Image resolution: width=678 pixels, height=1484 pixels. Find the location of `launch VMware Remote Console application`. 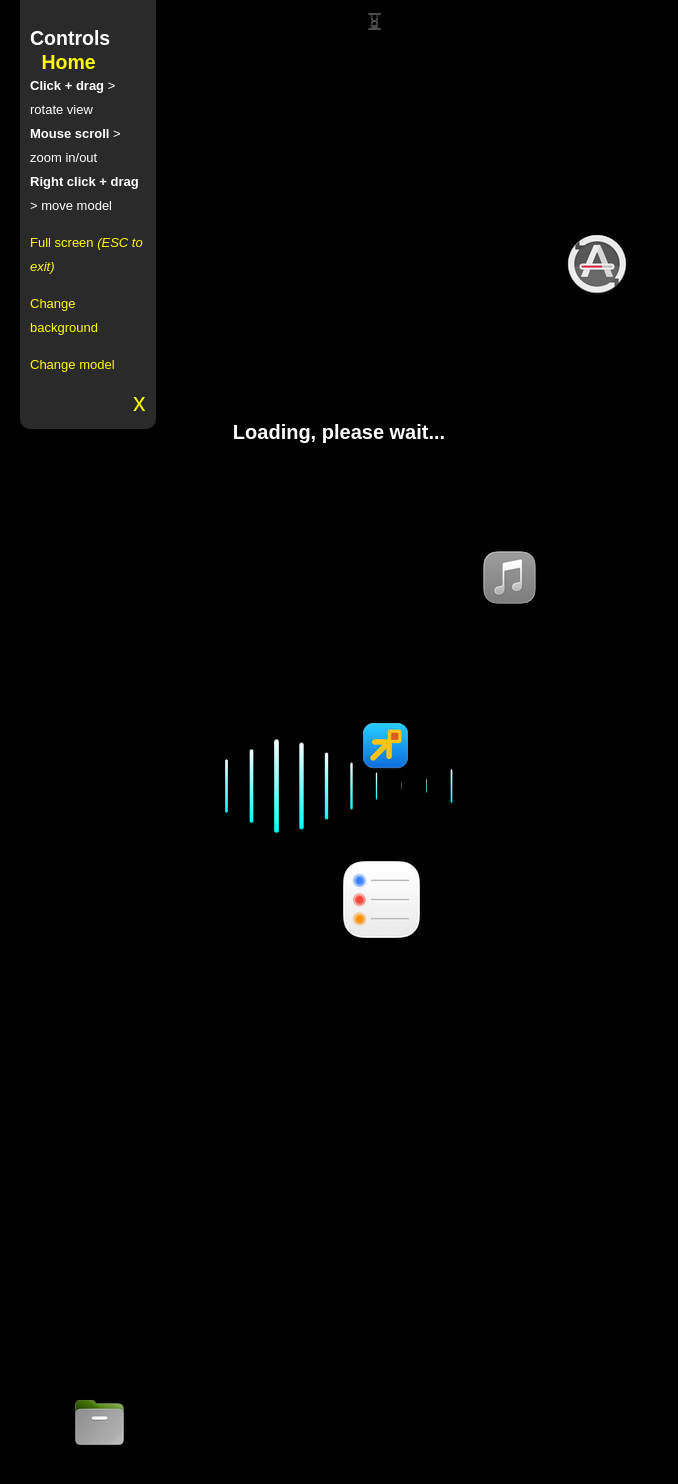

launch VMware Remote Console application is located at coordinates (385, 745).